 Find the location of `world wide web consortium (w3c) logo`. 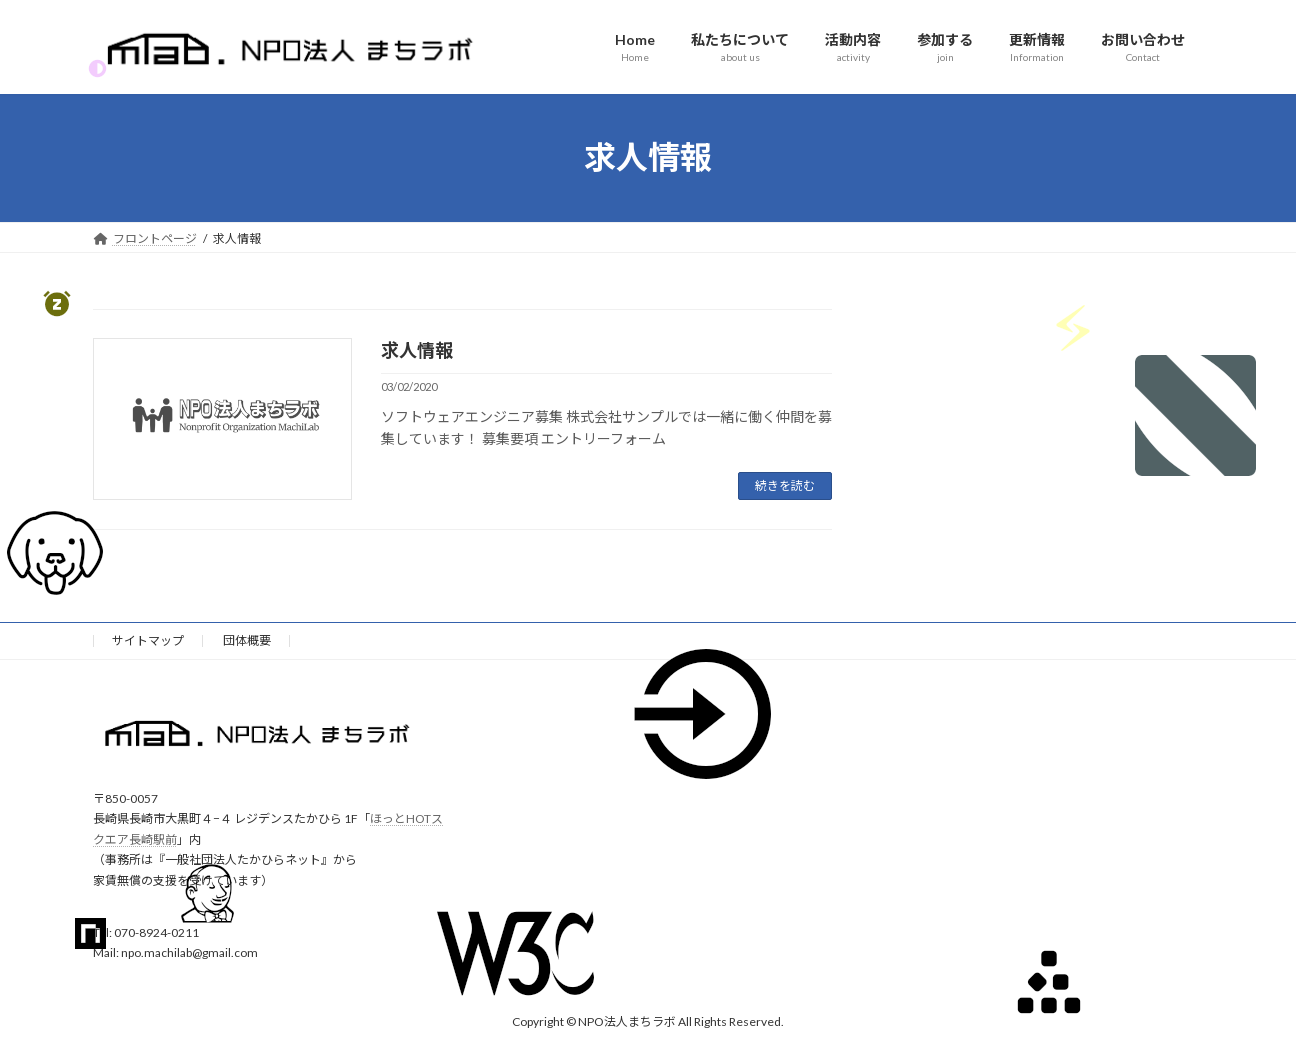

world wide web consortium (w3c) logo is located at coordinates (515, 950).